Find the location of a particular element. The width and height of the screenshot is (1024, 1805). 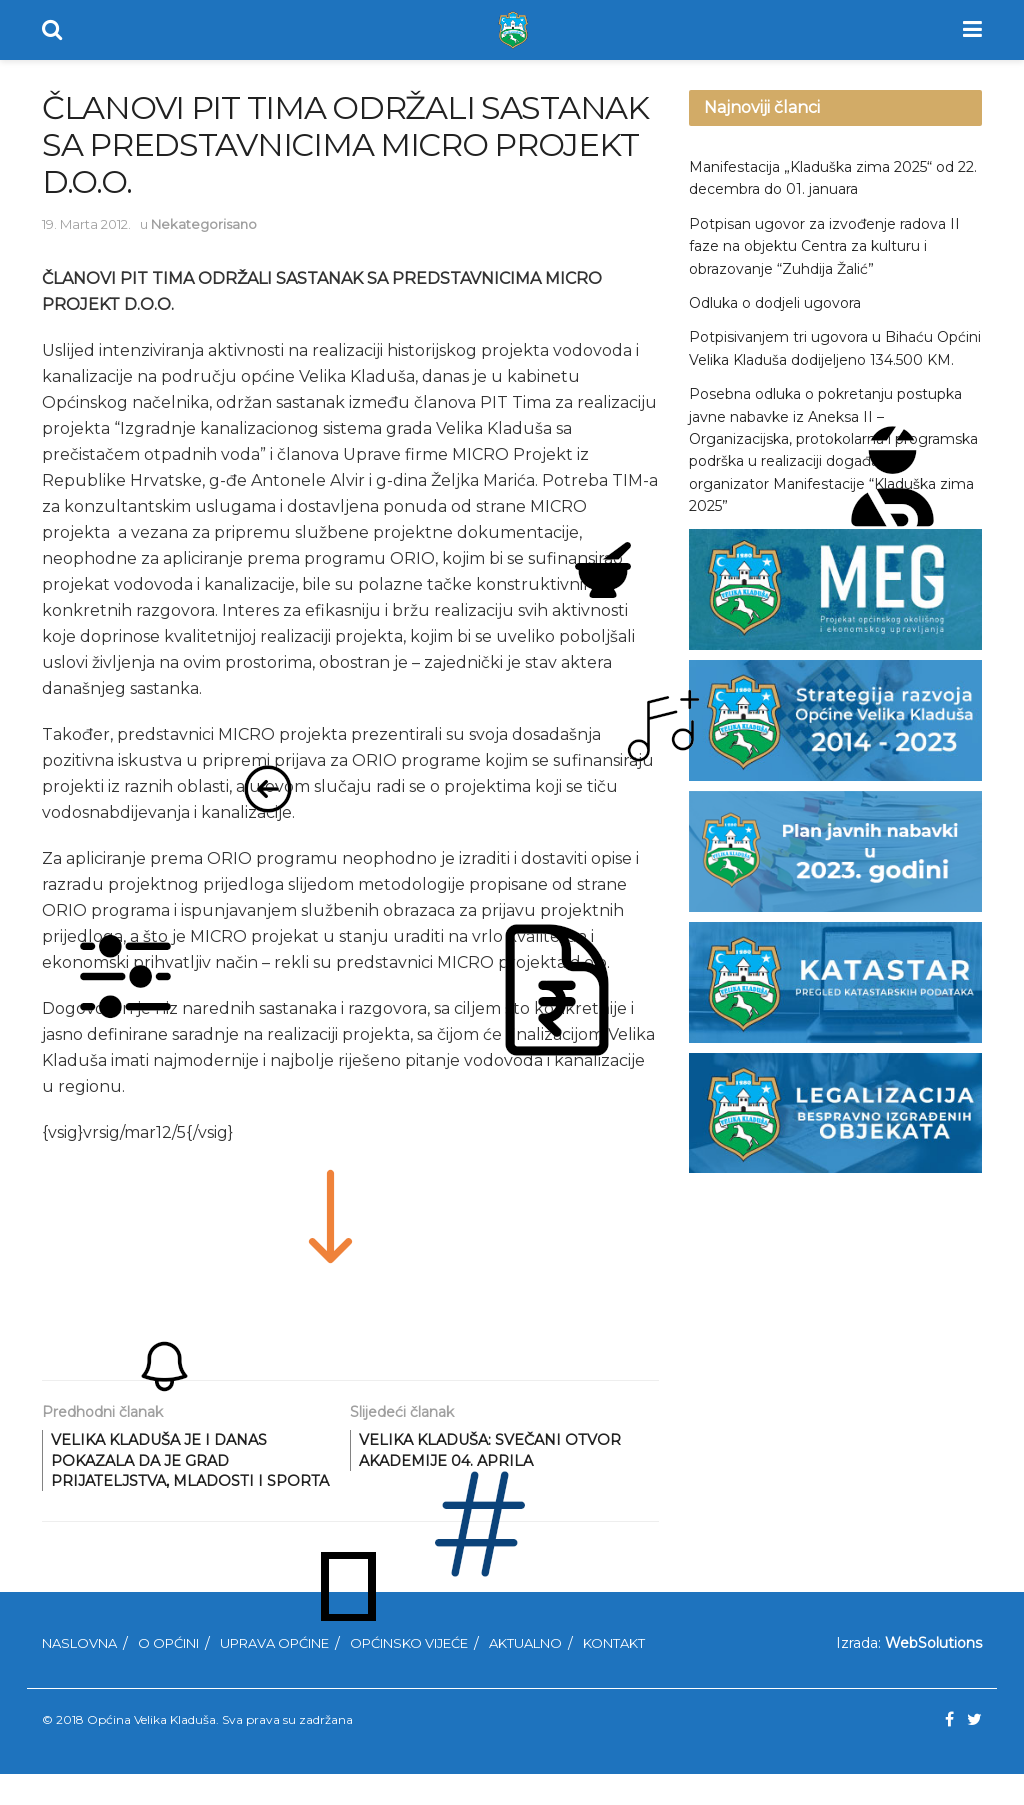

scroll down for more content is located at coordinates (330, 1216).